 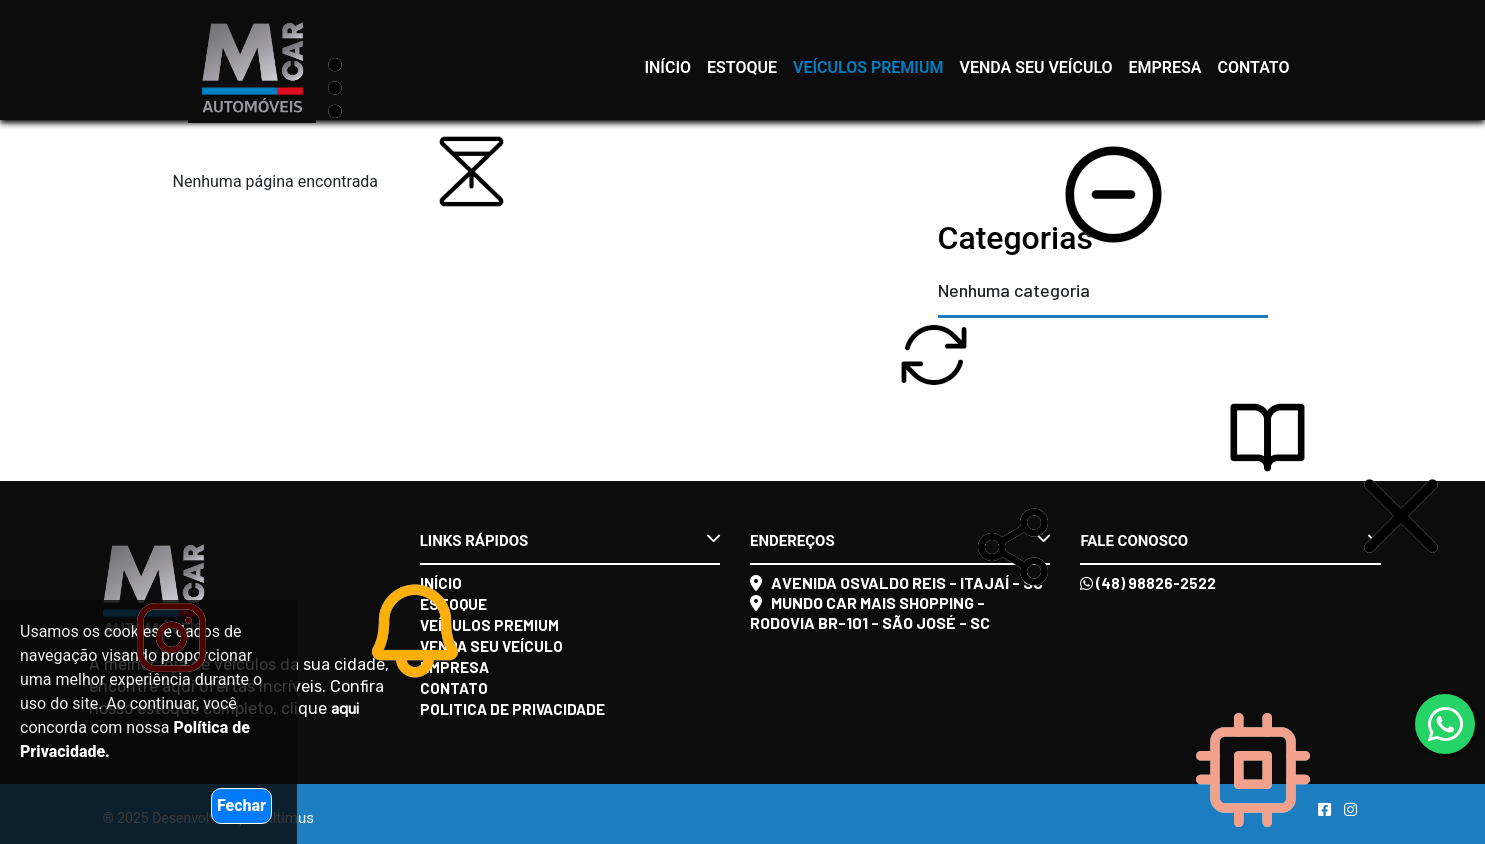 What do you see at coordinates (415, 631) in the screenshot?
I see `view notifications` at bounding box center [415, 631].